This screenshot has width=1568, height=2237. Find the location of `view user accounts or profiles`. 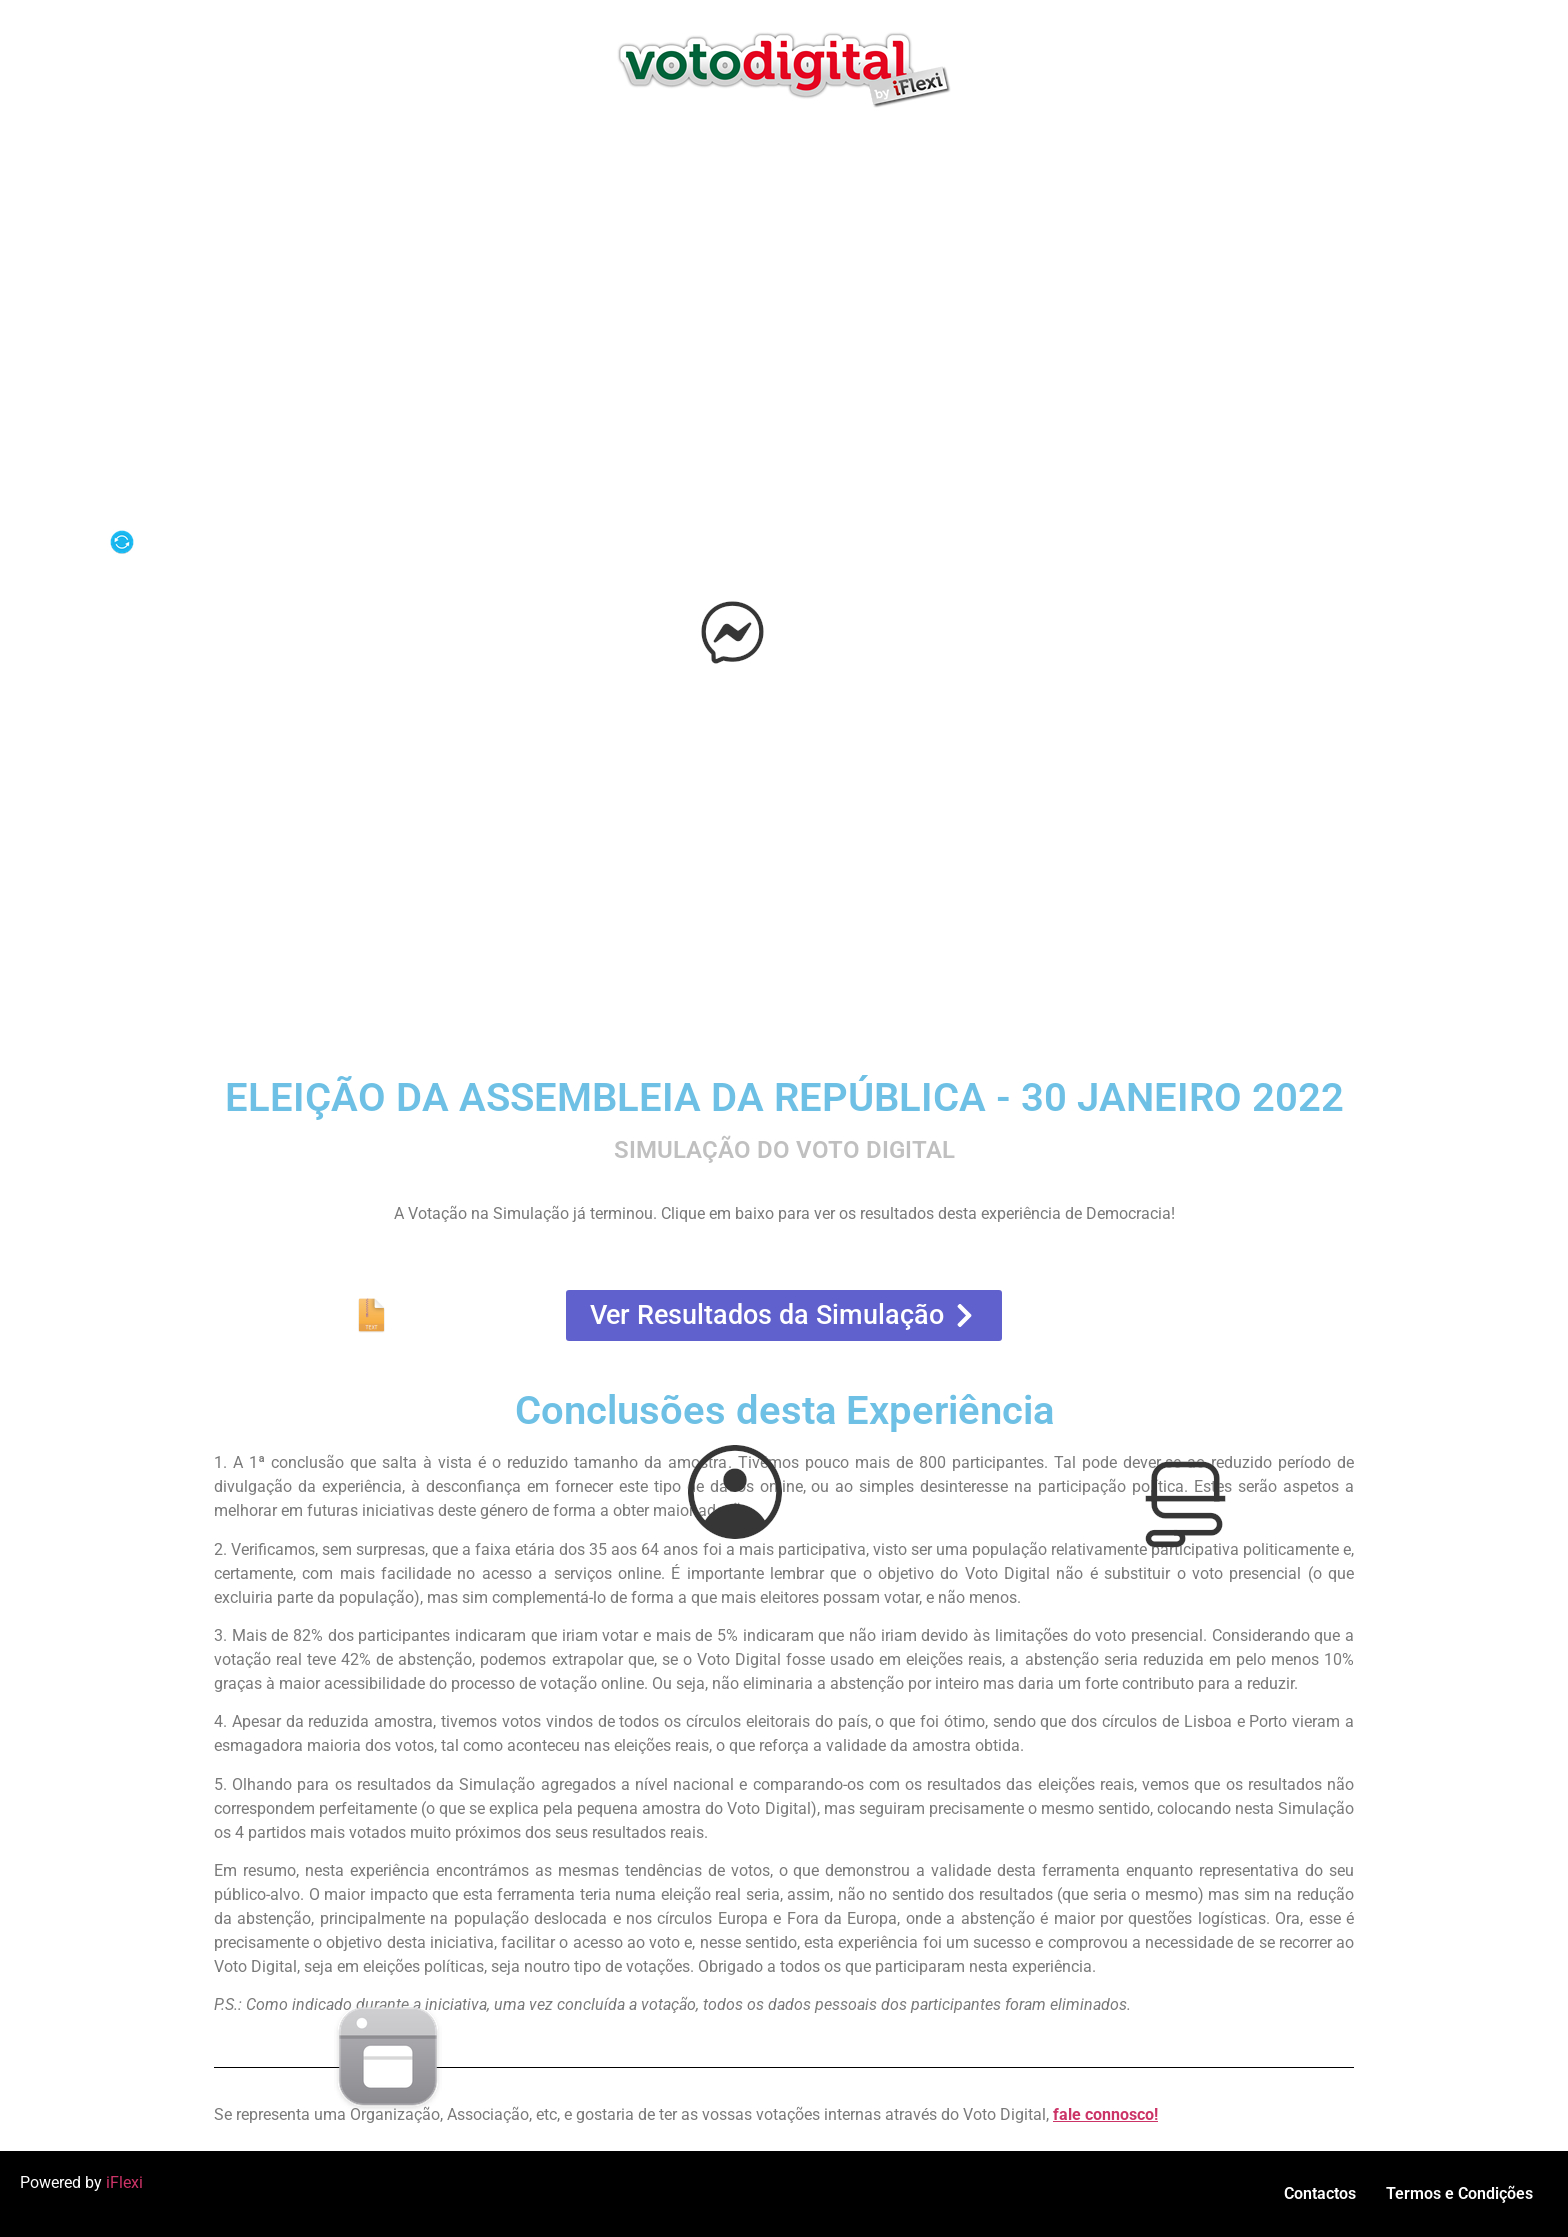

view user accounts or profiles is located at coordinates (735, 1492).